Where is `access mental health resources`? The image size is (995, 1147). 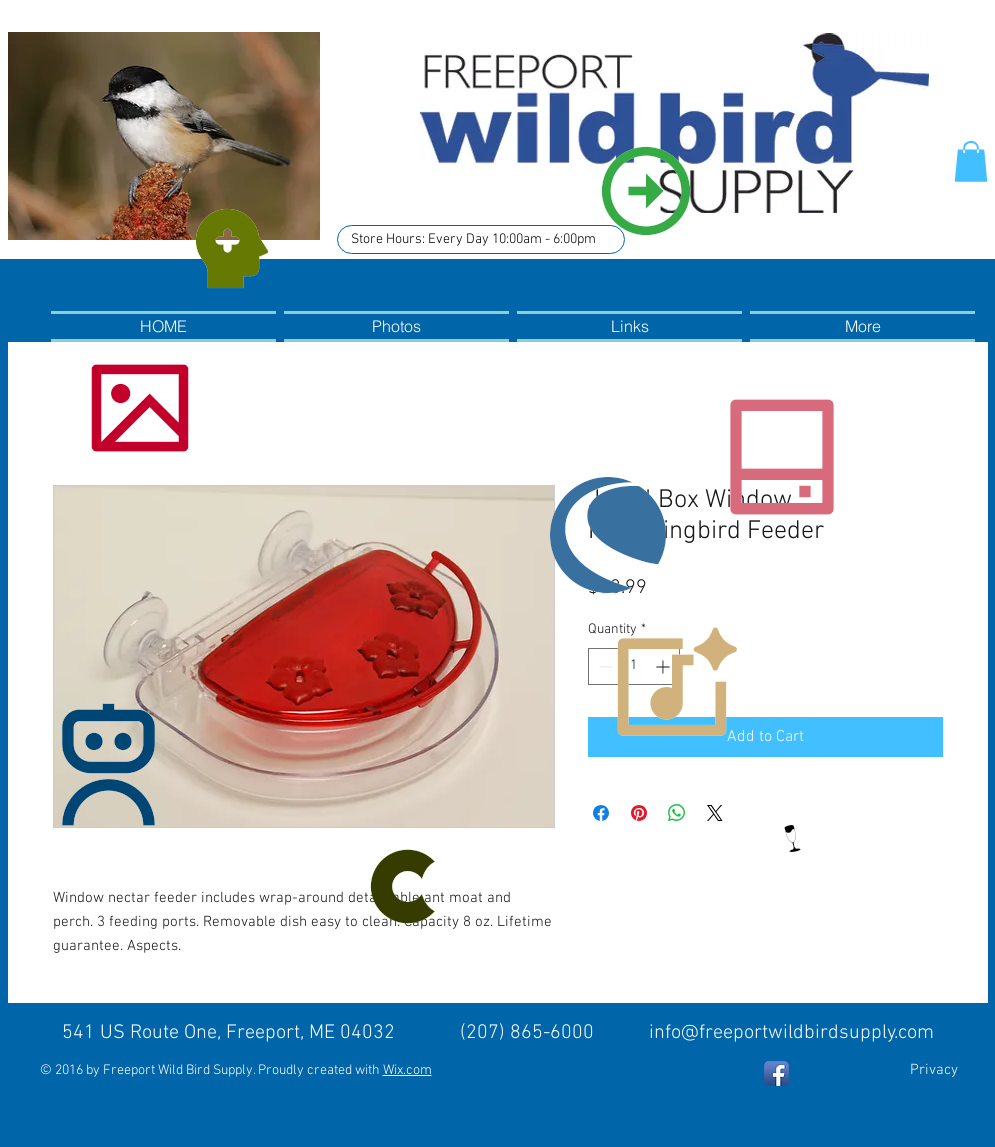
access mental health resources is located at coordinates (231, 248).